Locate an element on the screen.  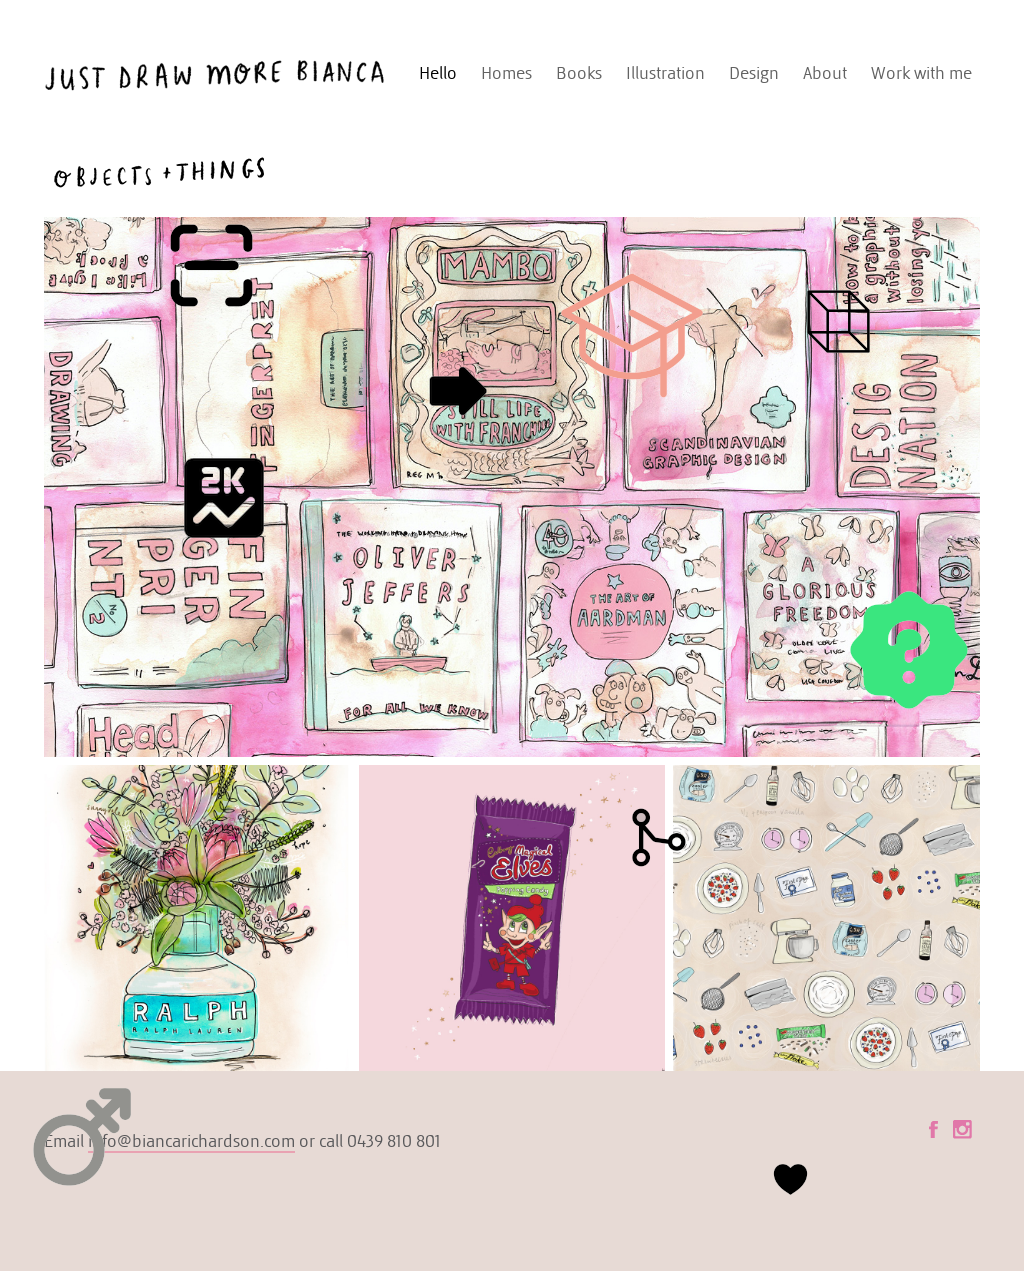
add to favorites is located at coordinates (790, 1179).